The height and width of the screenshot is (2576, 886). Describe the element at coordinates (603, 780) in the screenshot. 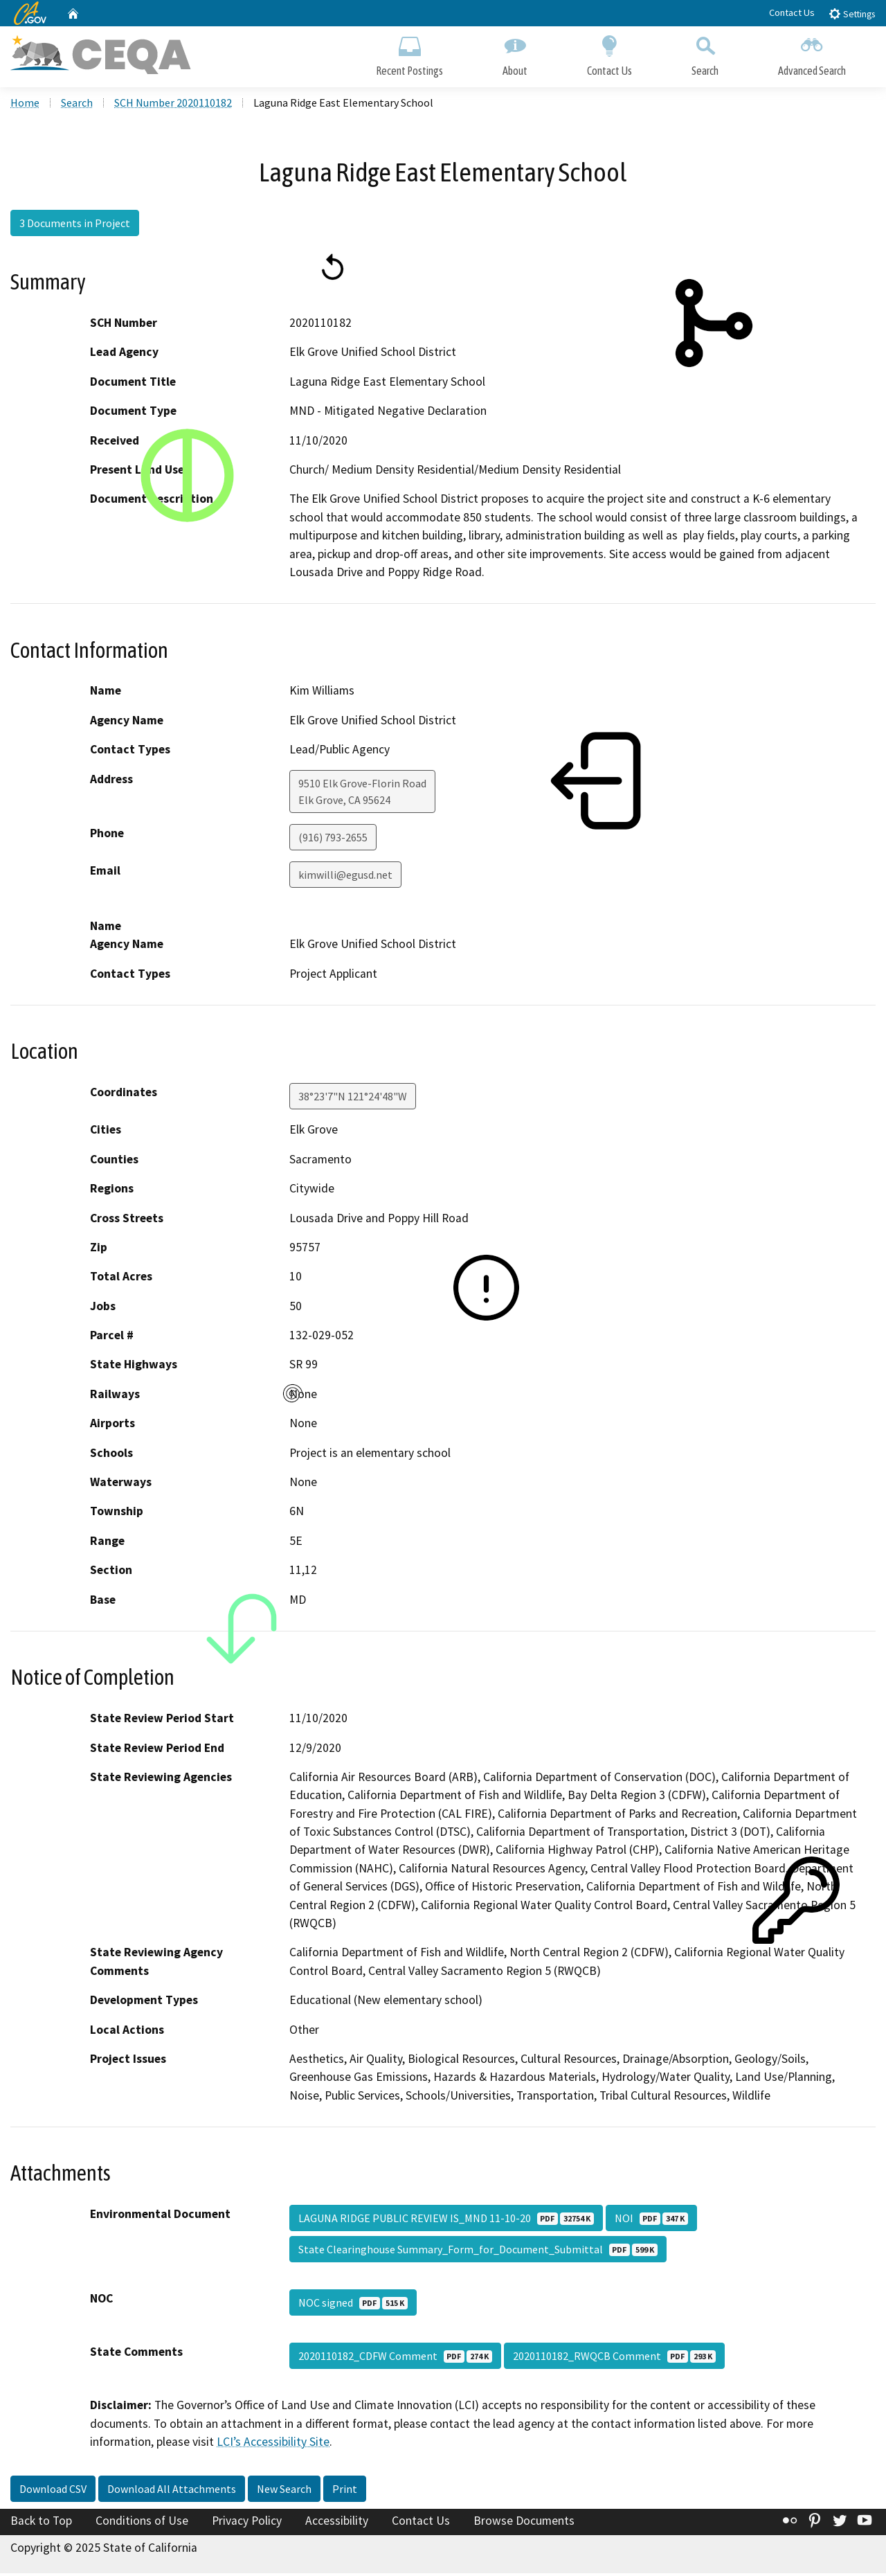

I see `log out of your account` at that location.